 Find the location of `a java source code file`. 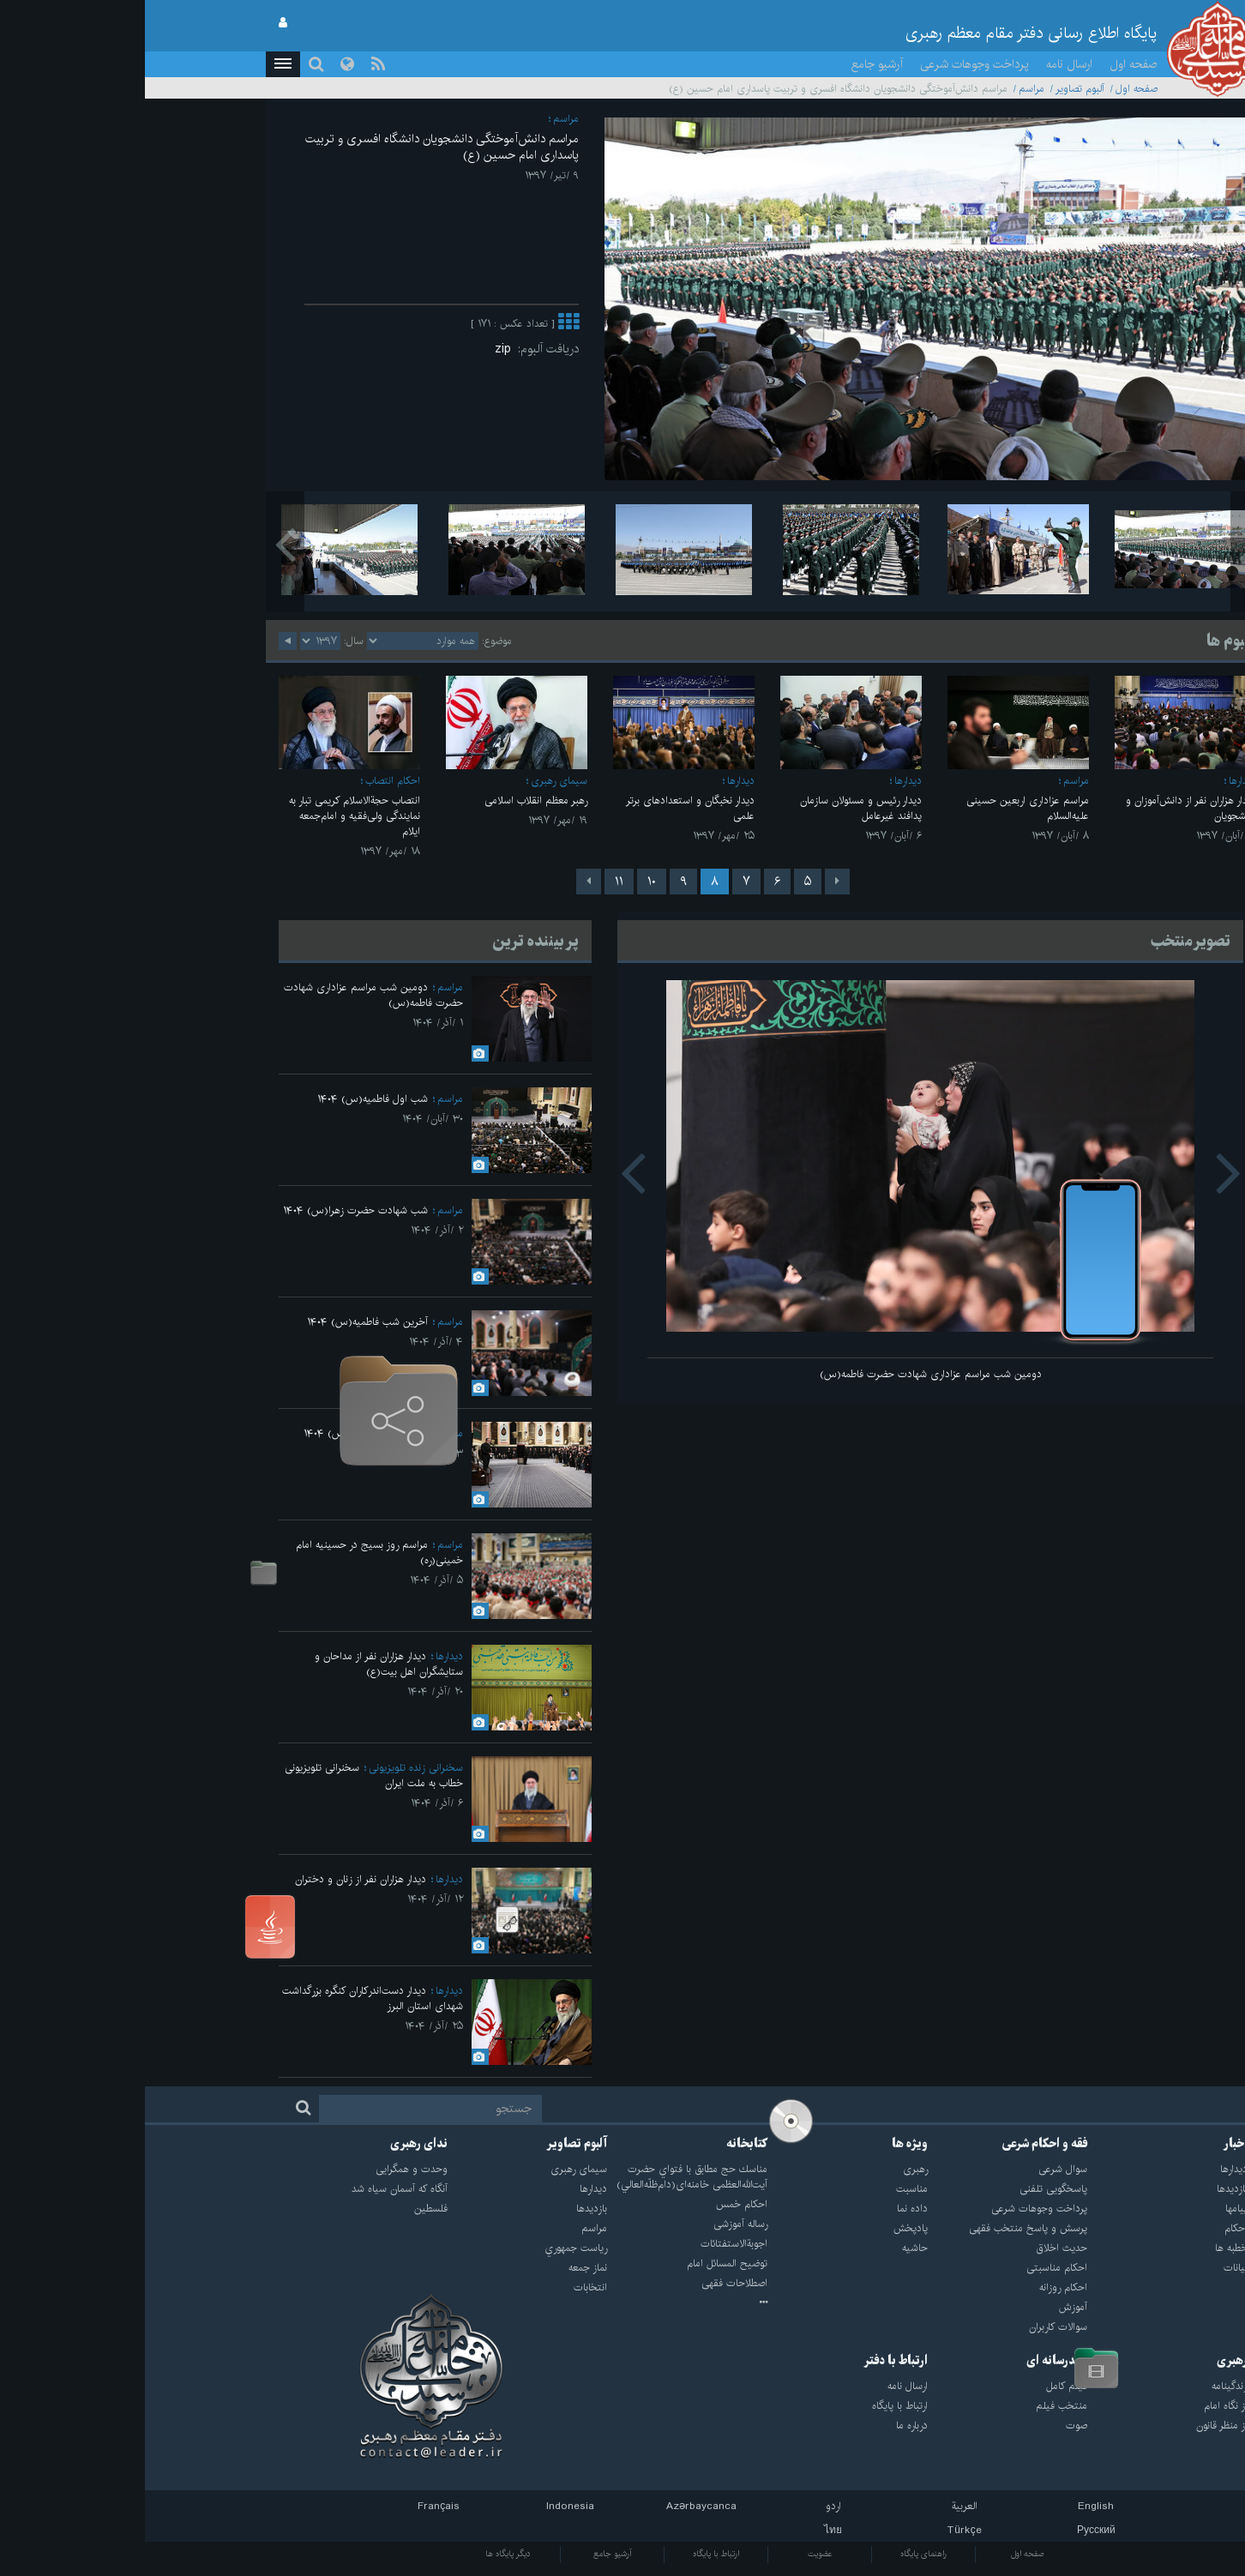

a java source code file is located at coordinates (270, 1927).